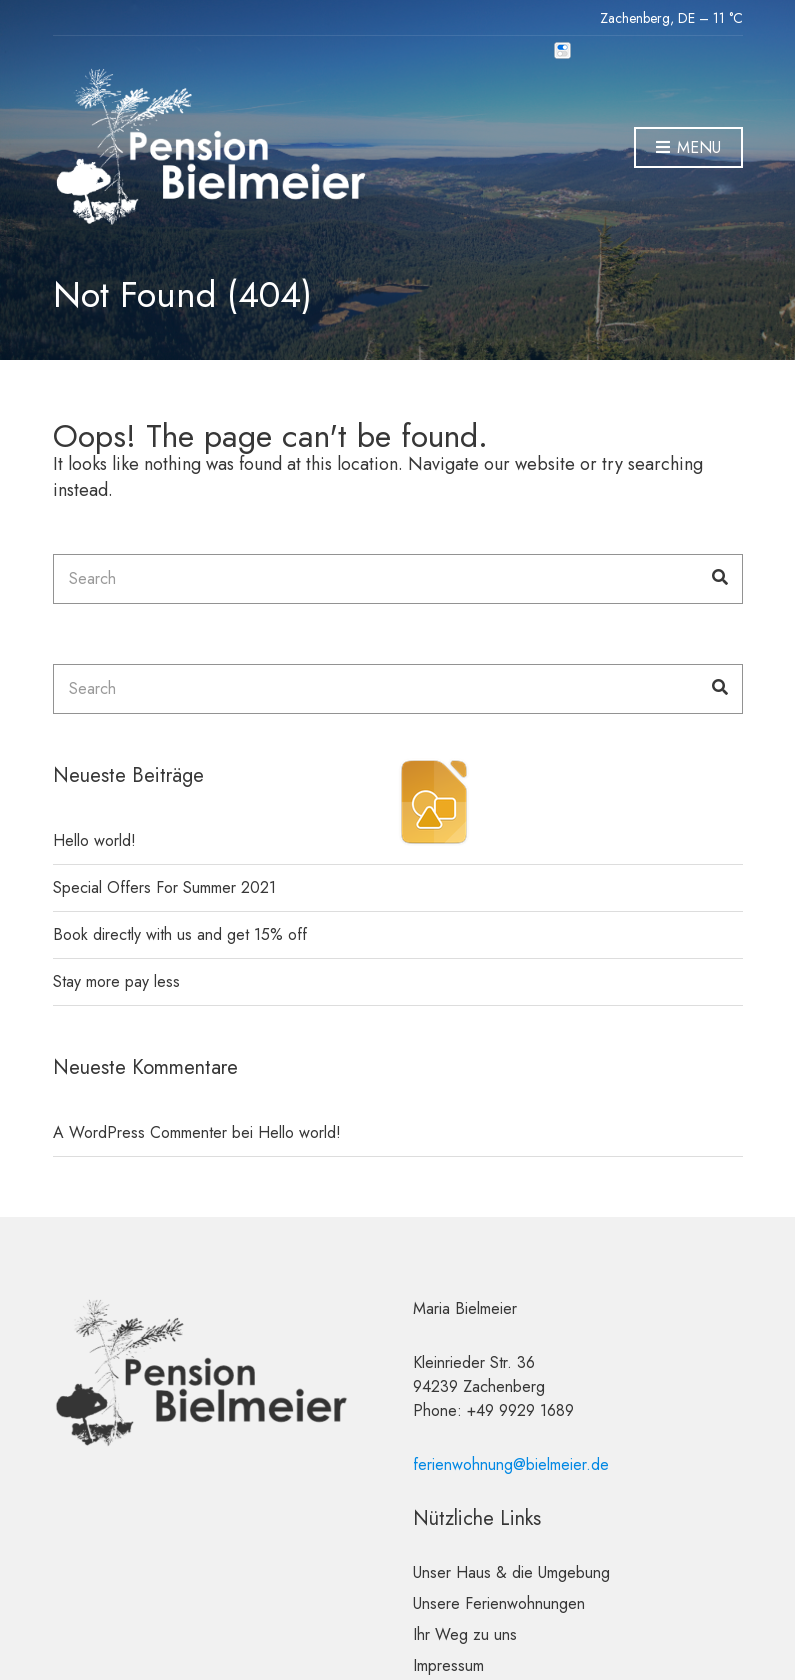 This screenshot has width=795, height=1680. What do you see at coordinates (562, 50) in the screenshot?
I see `open gnome tweaks application` at bounding box center [562, 50].